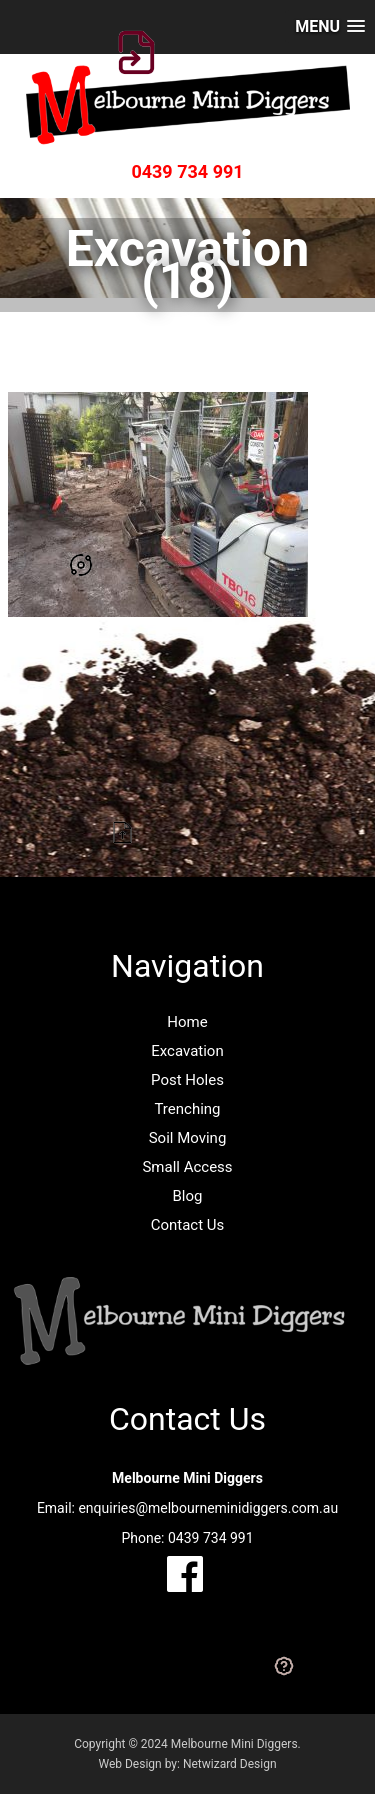 Image resolution: width=375 pixels, height=1794 pixels. I want to click on access help or FAQ section, so click(284, 1666).